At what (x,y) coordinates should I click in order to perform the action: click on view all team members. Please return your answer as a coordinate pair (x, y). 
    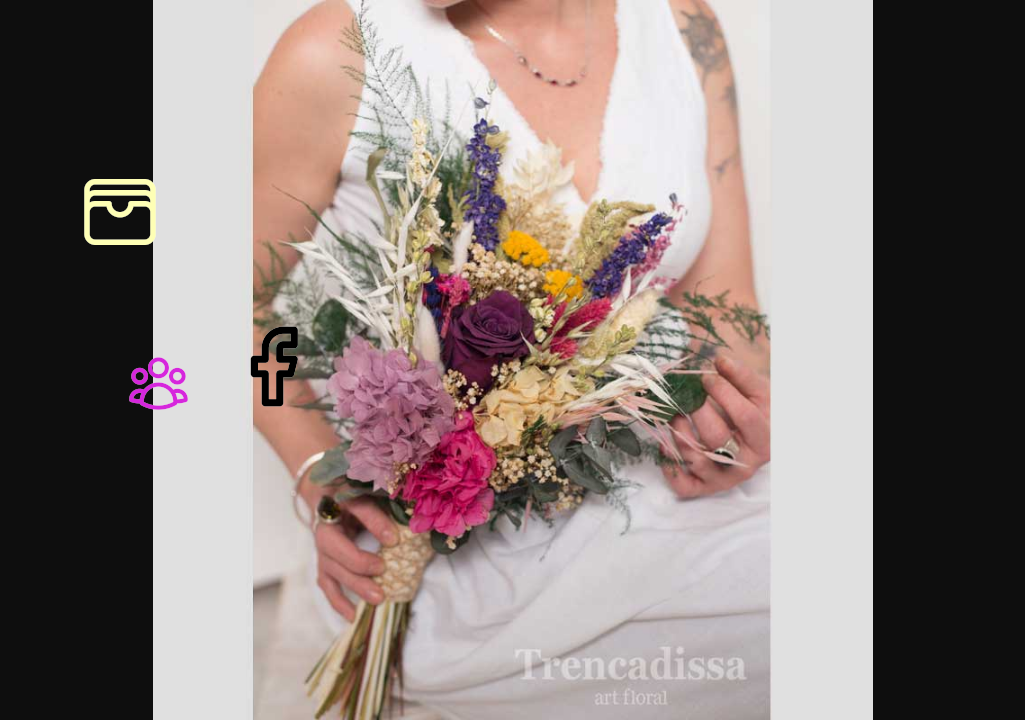
    Looking at the image, I should click on (158, 382).